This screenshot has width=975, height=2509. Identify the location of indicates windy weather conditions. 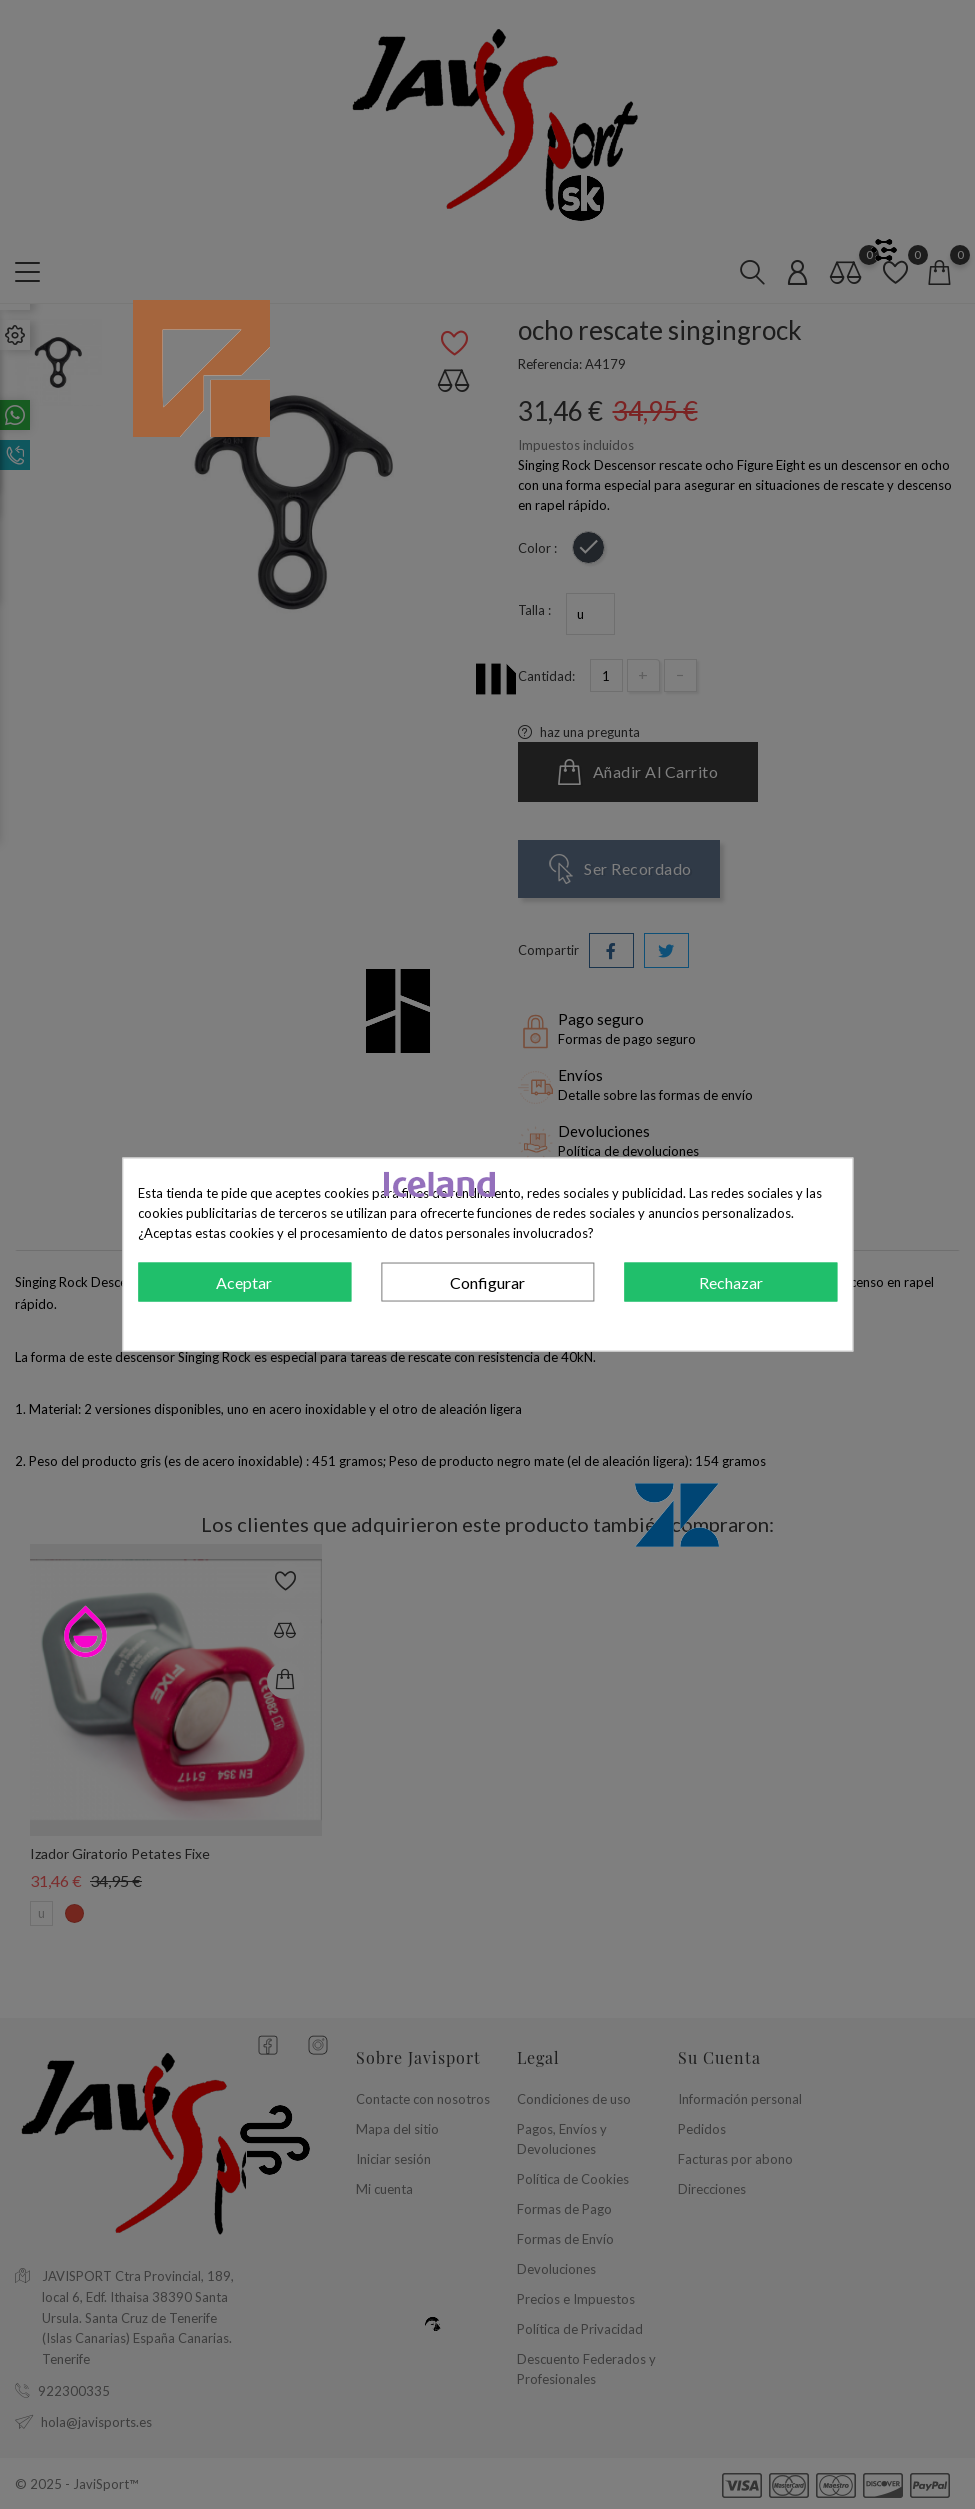
(275, 2140).